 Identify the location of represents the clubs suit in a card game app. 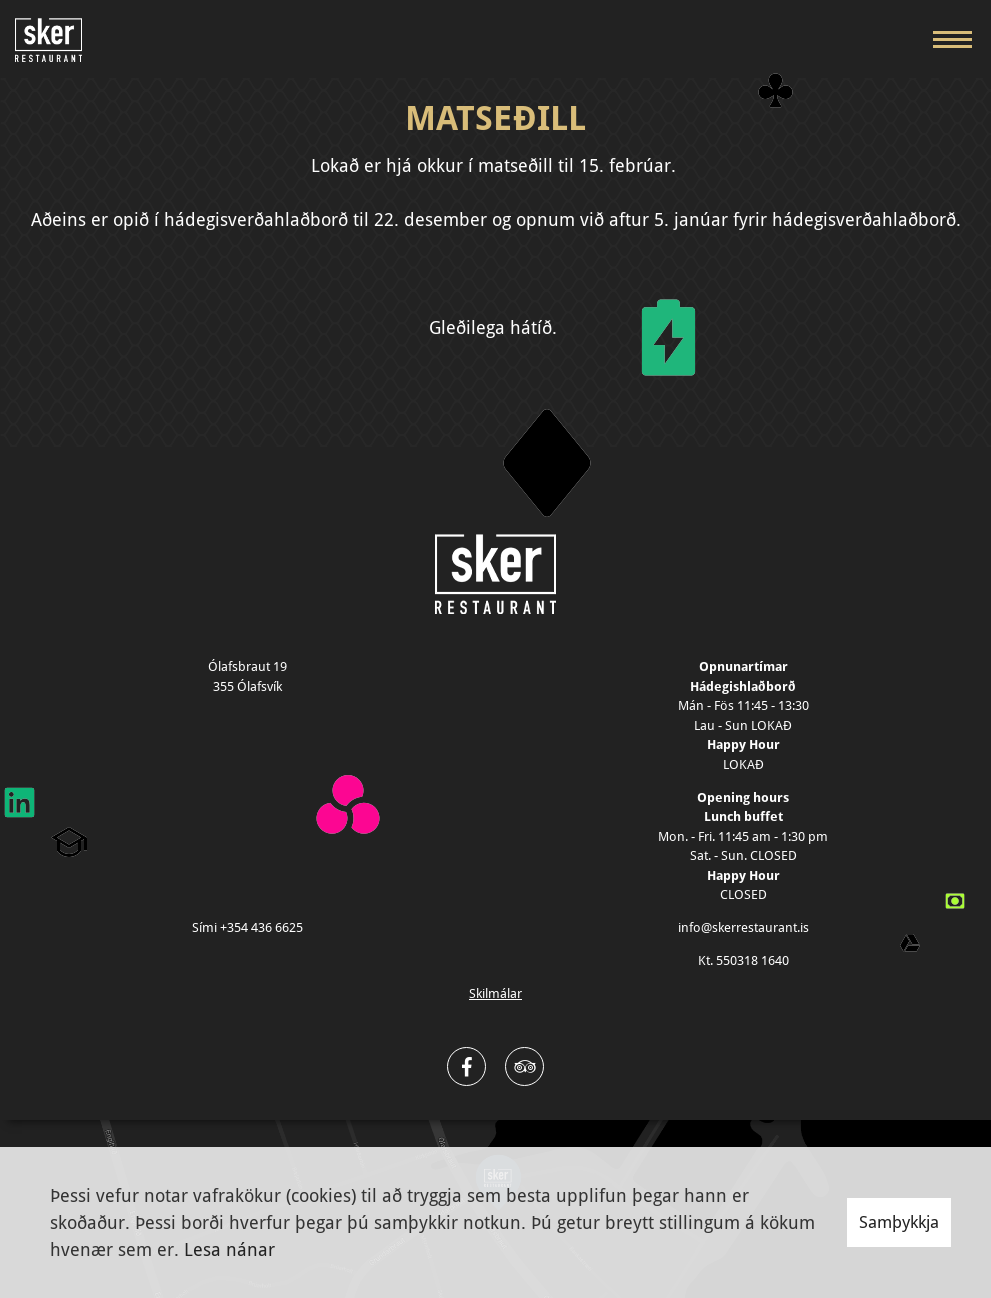
(775, 90).